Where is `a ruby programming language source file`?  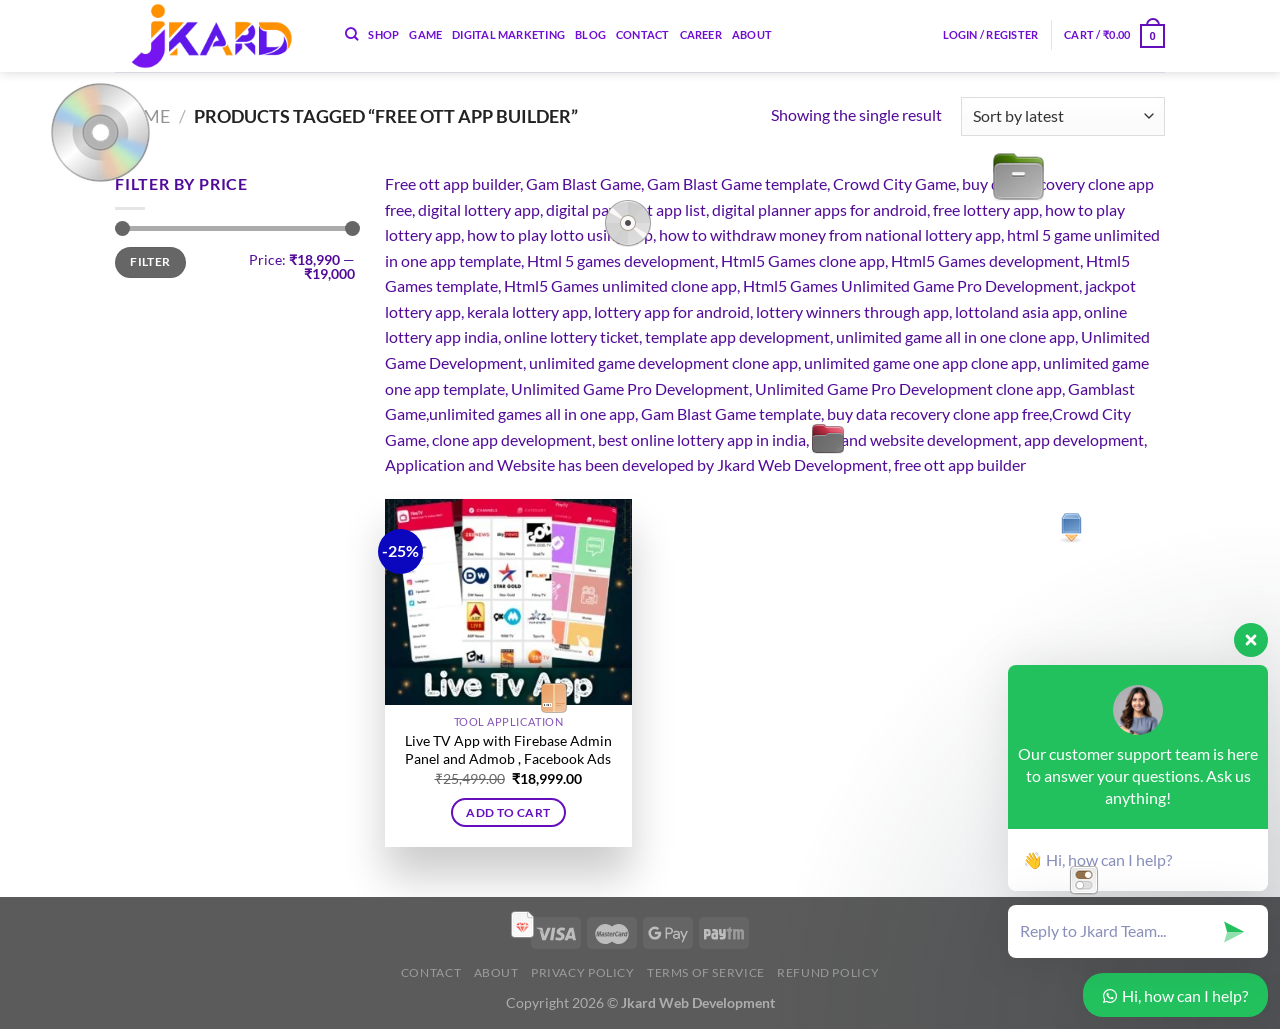 a ruby programming language source file is located at coordinates (522, 924).